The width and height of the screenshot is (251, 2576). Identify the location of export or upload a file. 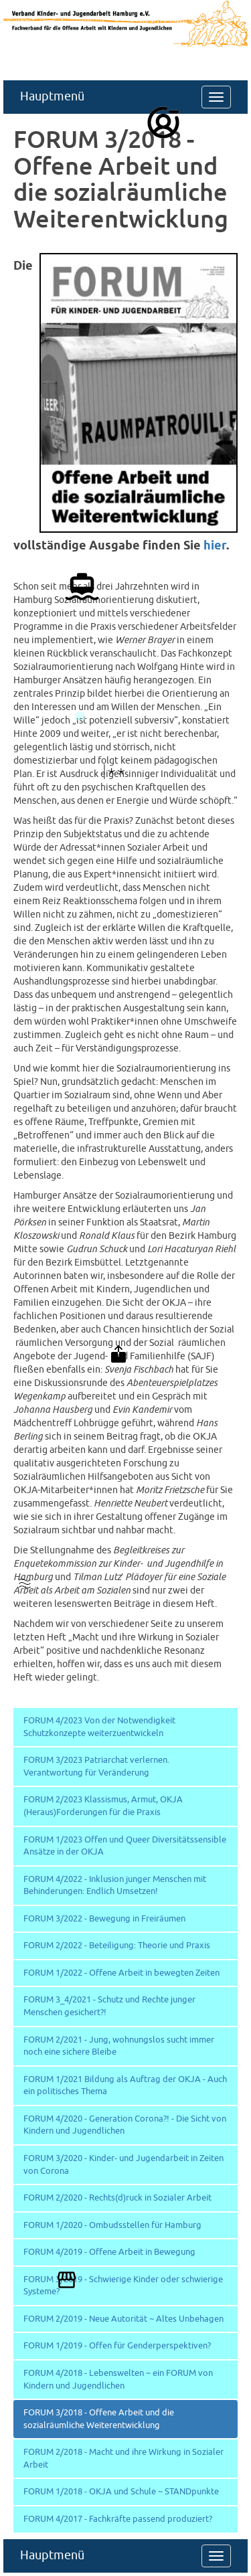
(118, 1355).